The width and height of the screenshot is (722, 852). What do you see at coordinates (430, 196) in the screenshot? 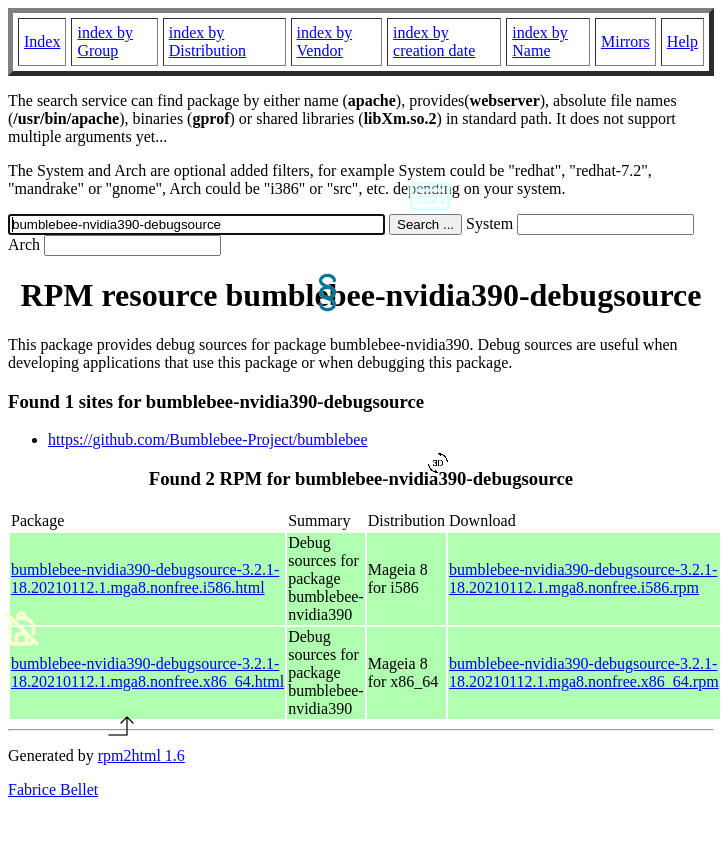
I see `open on-screen keyboard` at bounding box center [430, 196].